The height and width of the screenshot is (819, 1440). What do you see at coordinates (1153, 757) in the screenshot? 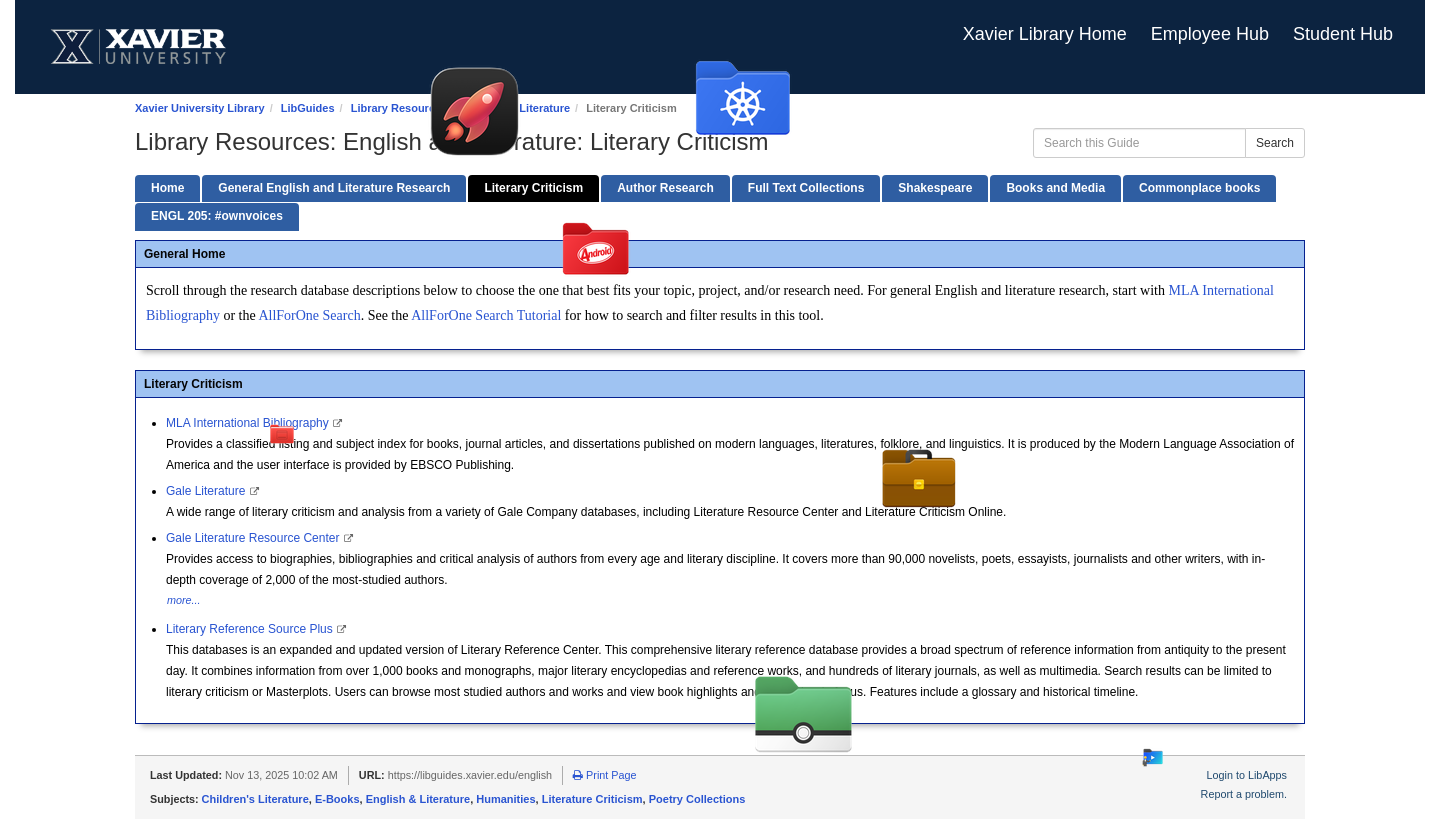
I see `open video tutorials folder` at bounding box center [1153, 757].